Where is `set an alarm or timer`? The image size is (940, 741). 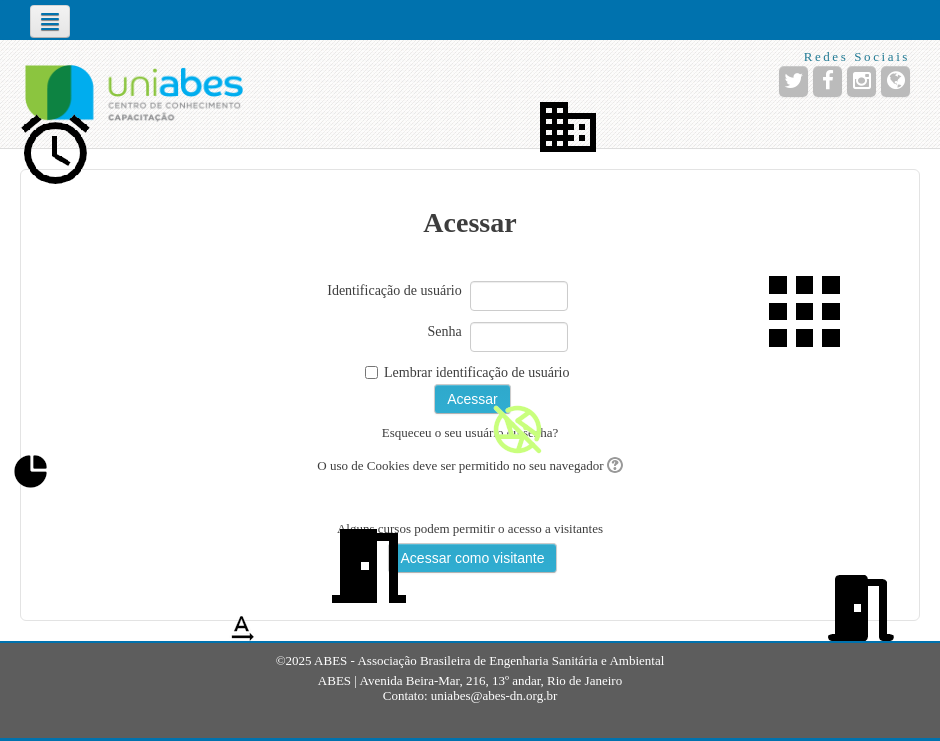 set an alarm or timer is located at coordinates (55, 149).